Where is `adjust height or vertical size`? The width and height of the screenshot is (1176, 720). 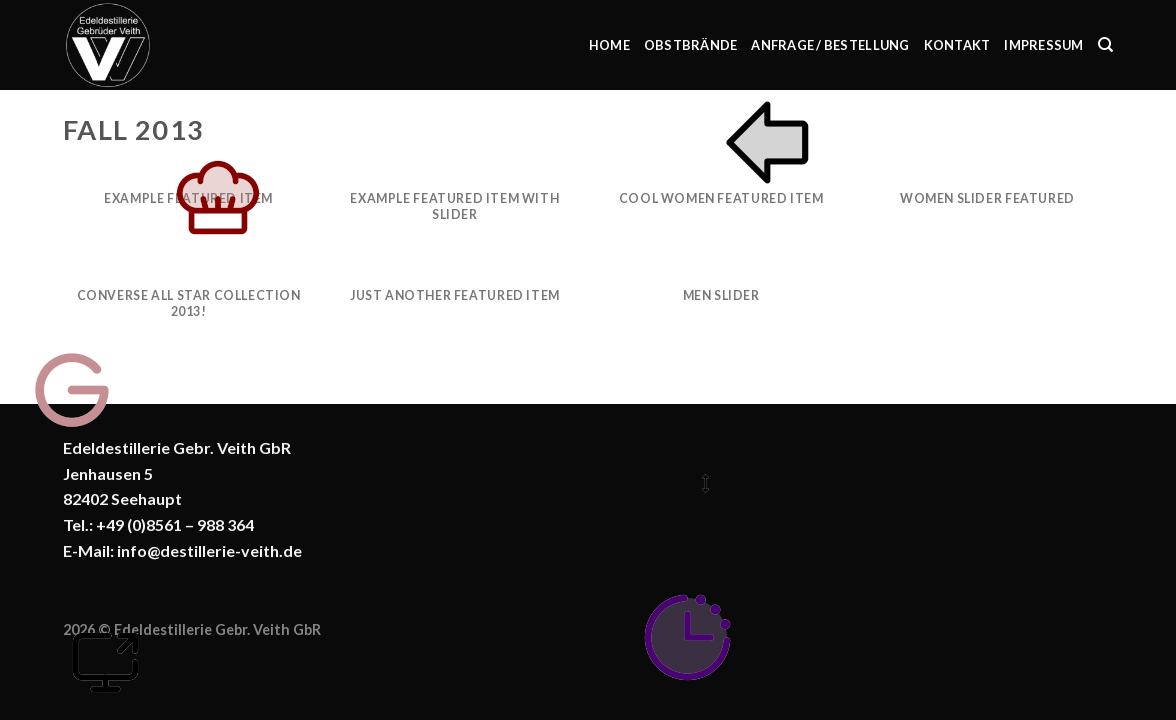 adjust height or vertical size is located at coordinates (705, 483).